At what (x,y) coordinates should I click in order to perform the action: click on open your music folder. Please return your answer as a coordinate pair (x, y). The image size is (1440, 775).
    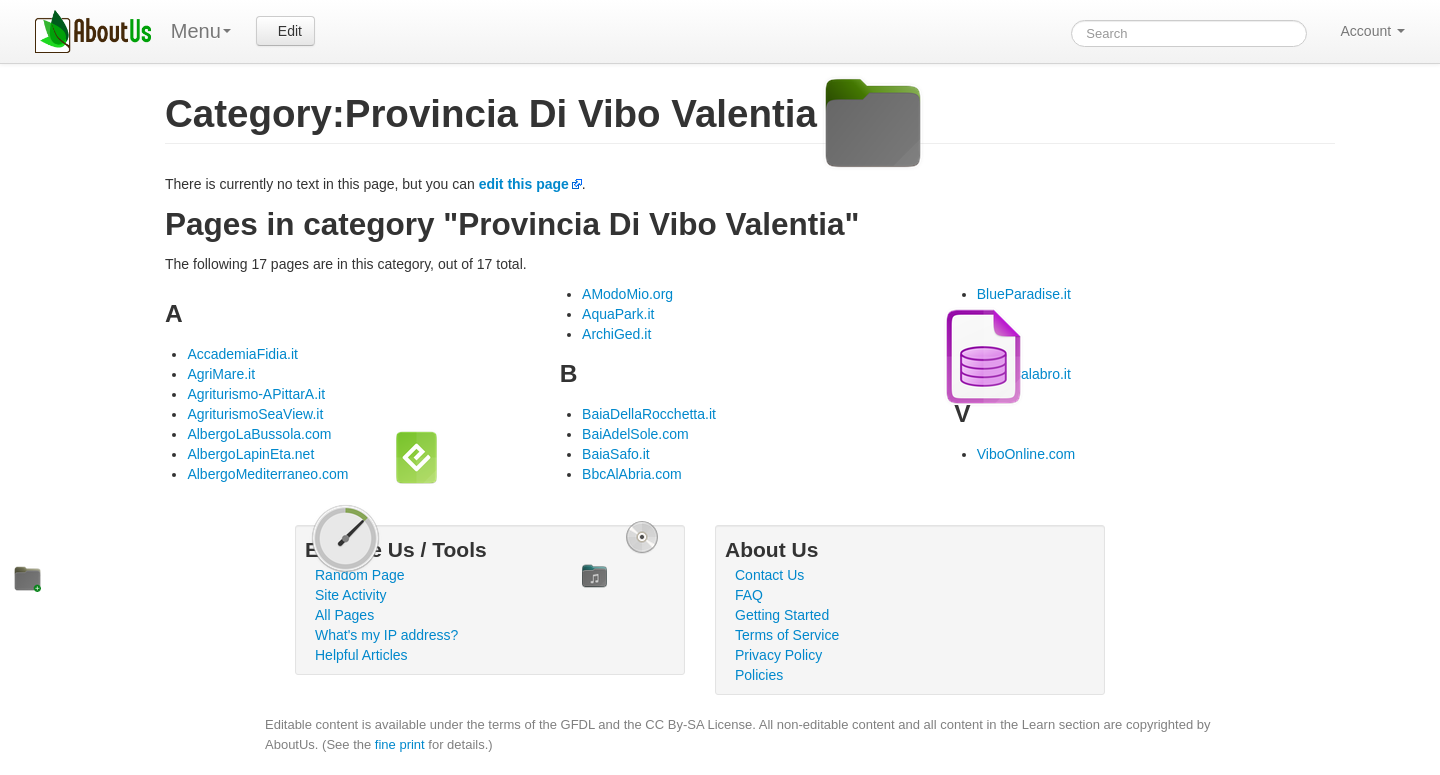
    Looking at the image, I should click on (594, 575).